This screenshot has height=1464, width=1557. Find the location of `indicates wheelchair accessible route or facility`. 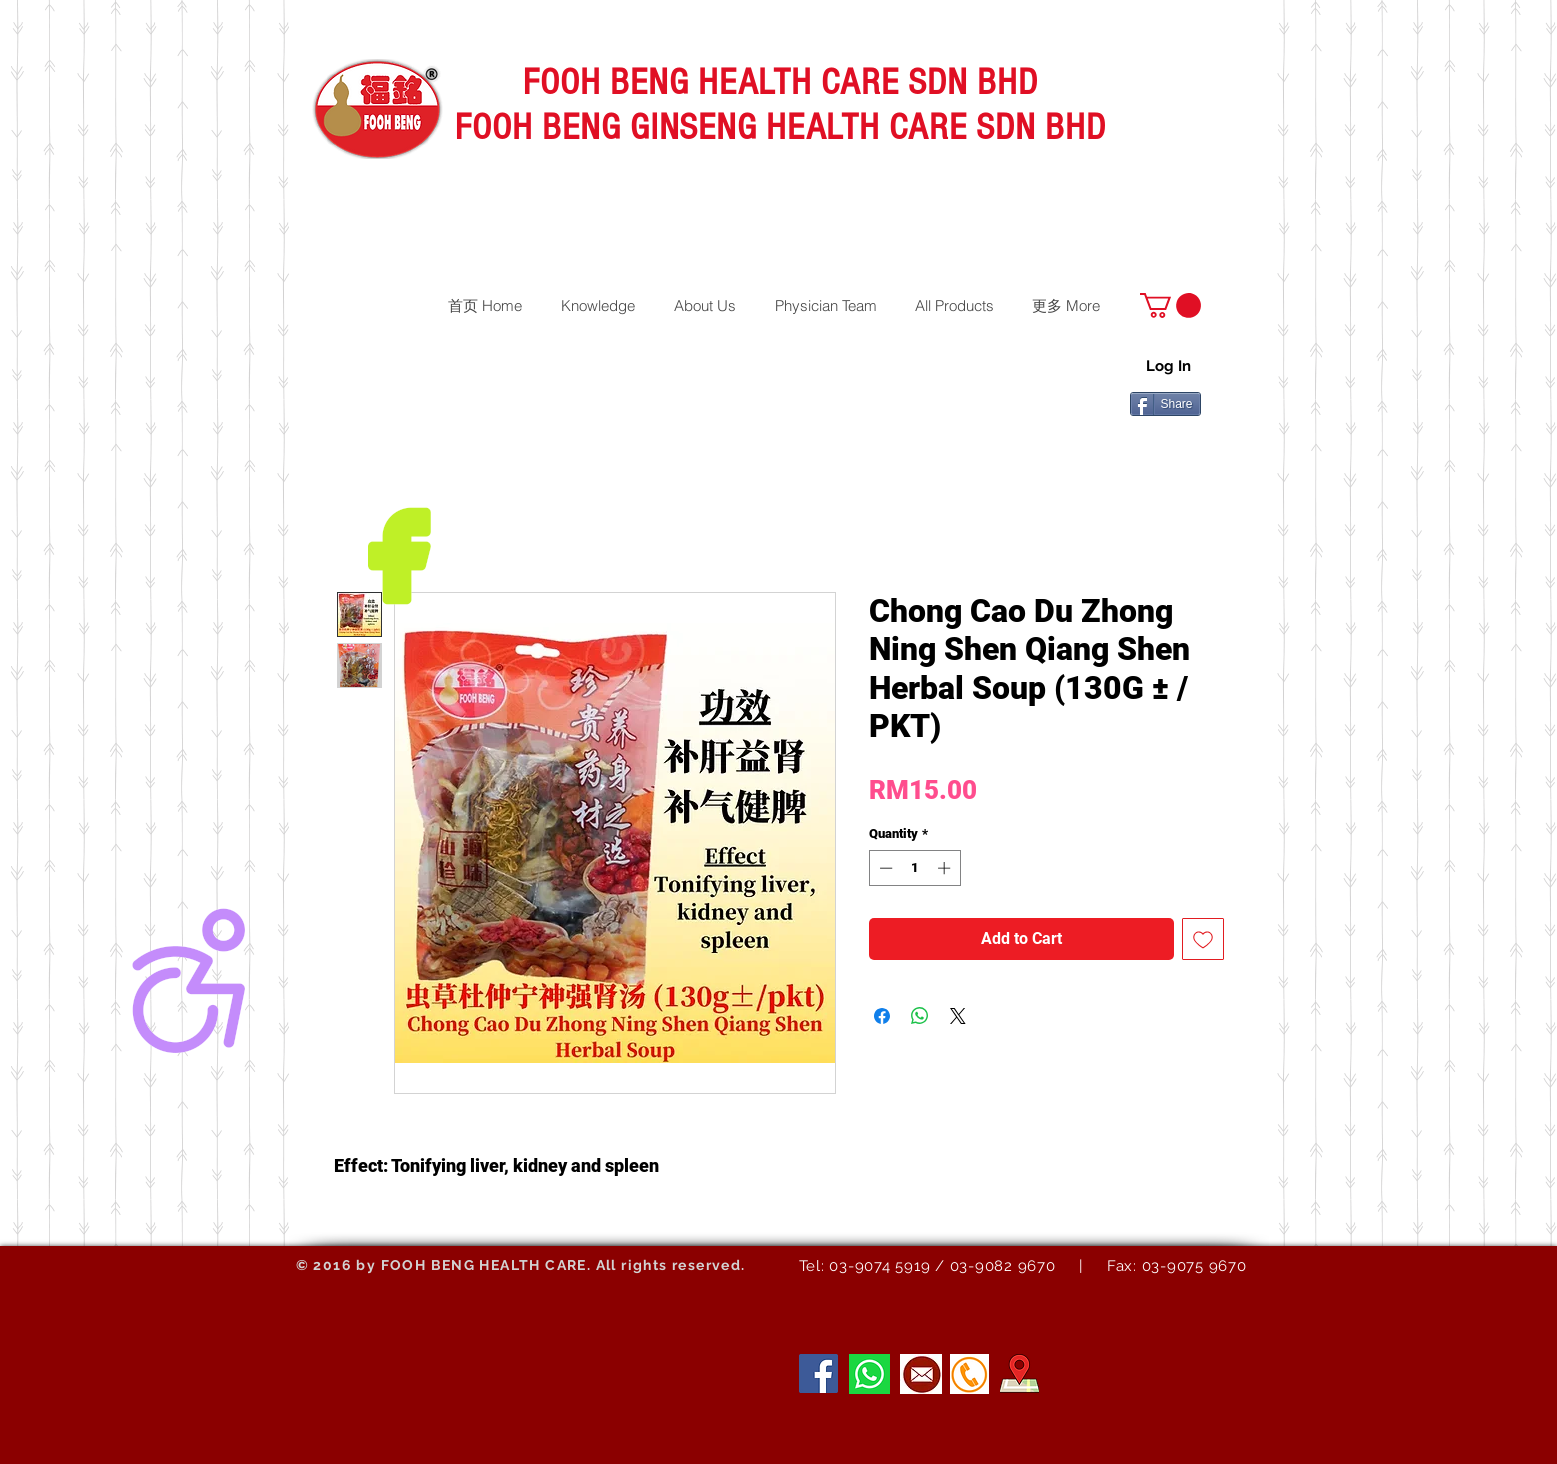

indicates wheelchair accessible route or facility is located at coordinates (191, 983).